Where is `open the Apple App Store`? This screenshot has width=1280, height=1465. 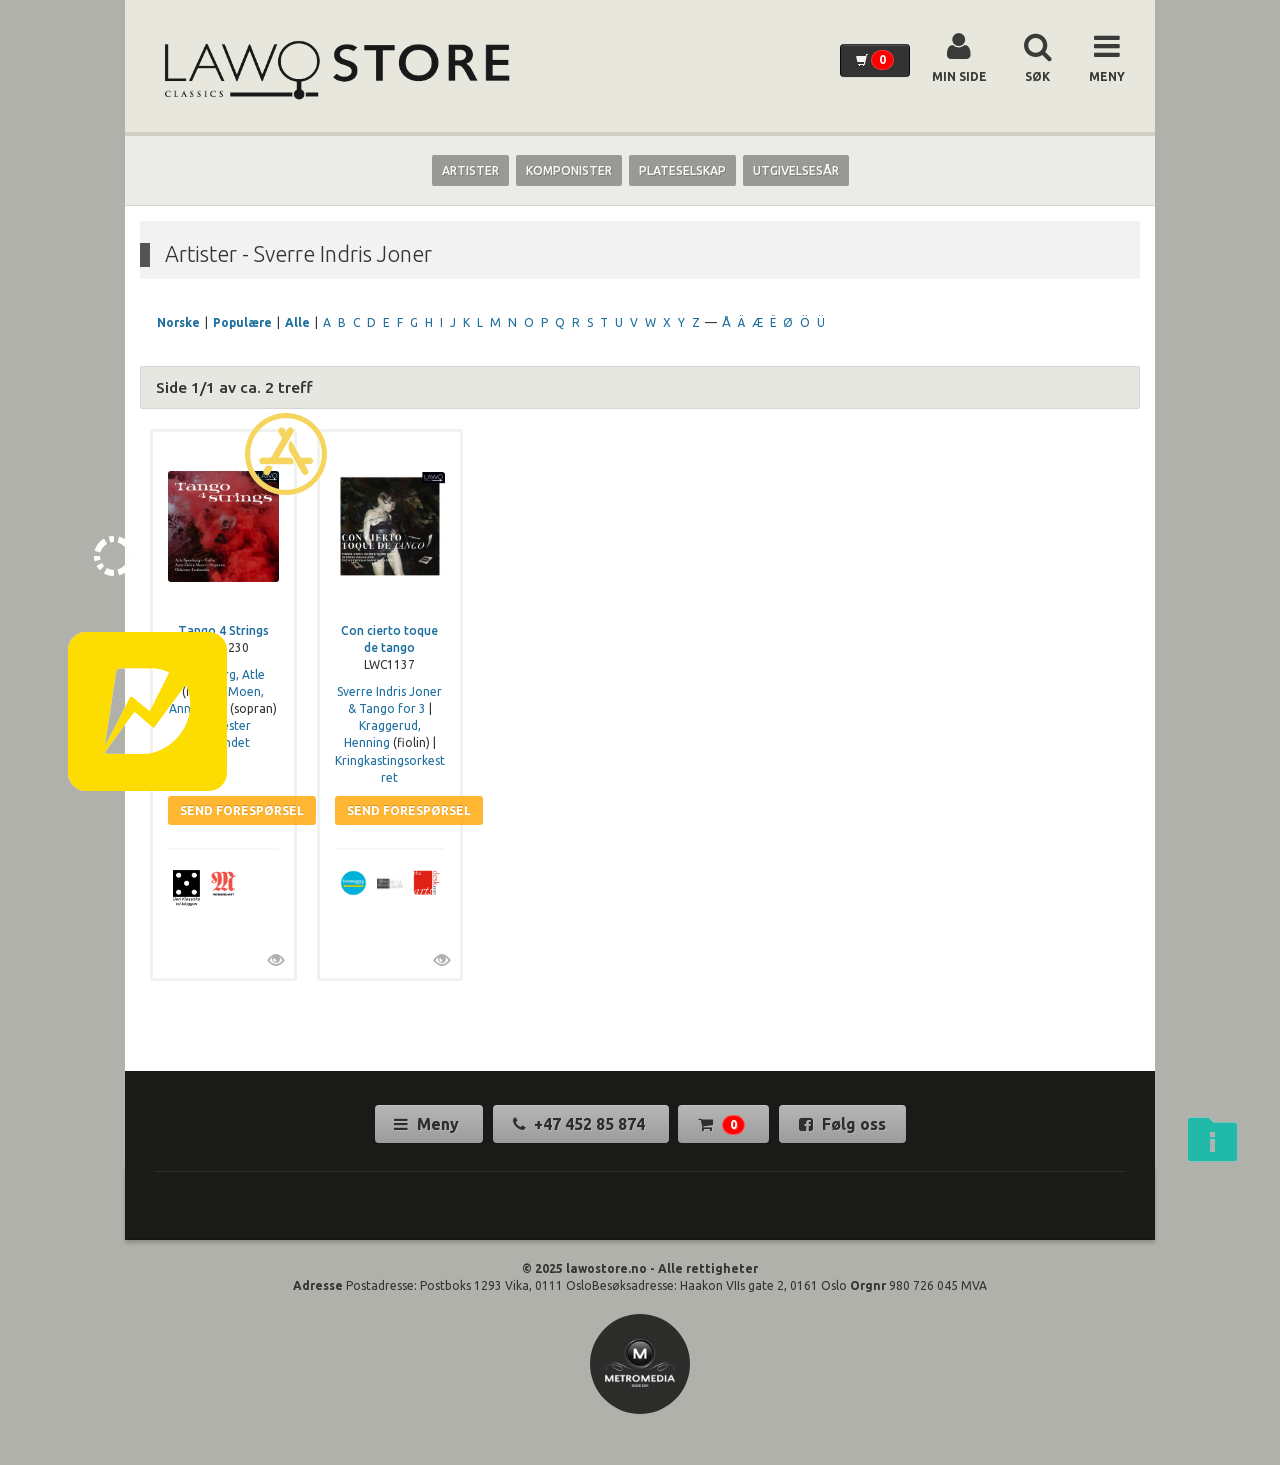 open the Apple App Store is located at coordinates (286, 454).